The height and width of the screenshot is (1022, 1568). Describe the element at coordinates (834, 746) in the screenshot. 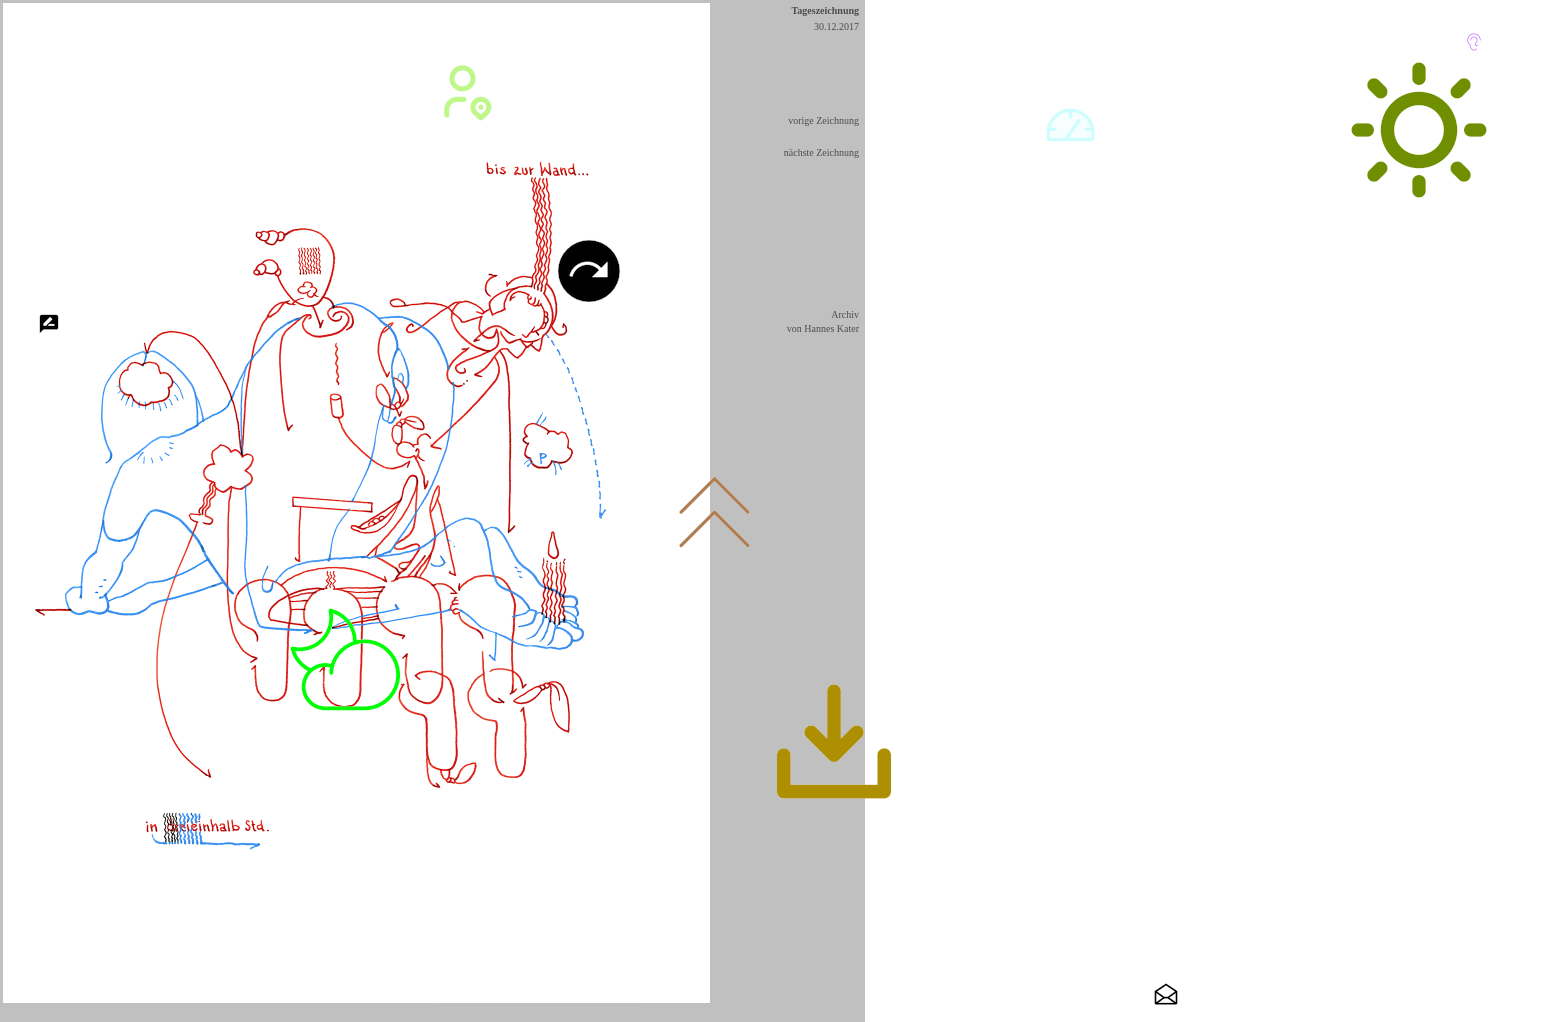

I see `download a file to your device` at that location.